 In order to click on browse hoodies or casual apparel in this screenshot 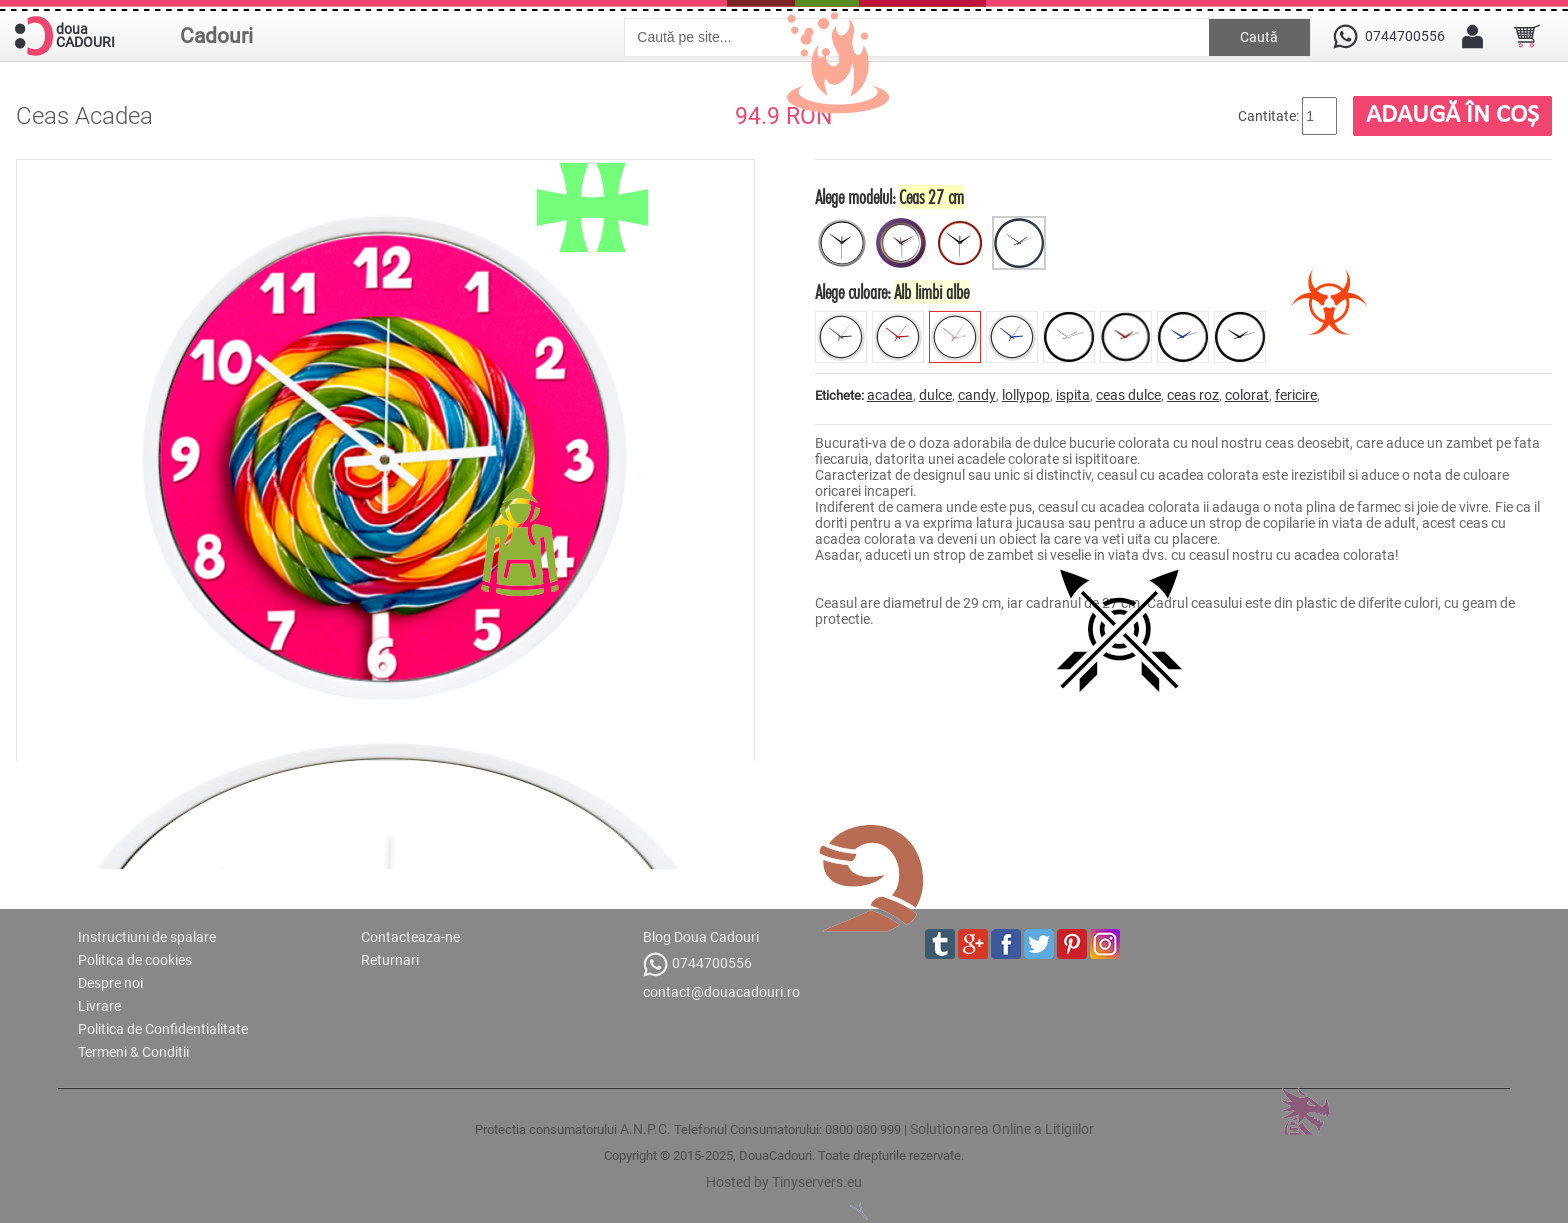, I will do `click(520, 541)`.